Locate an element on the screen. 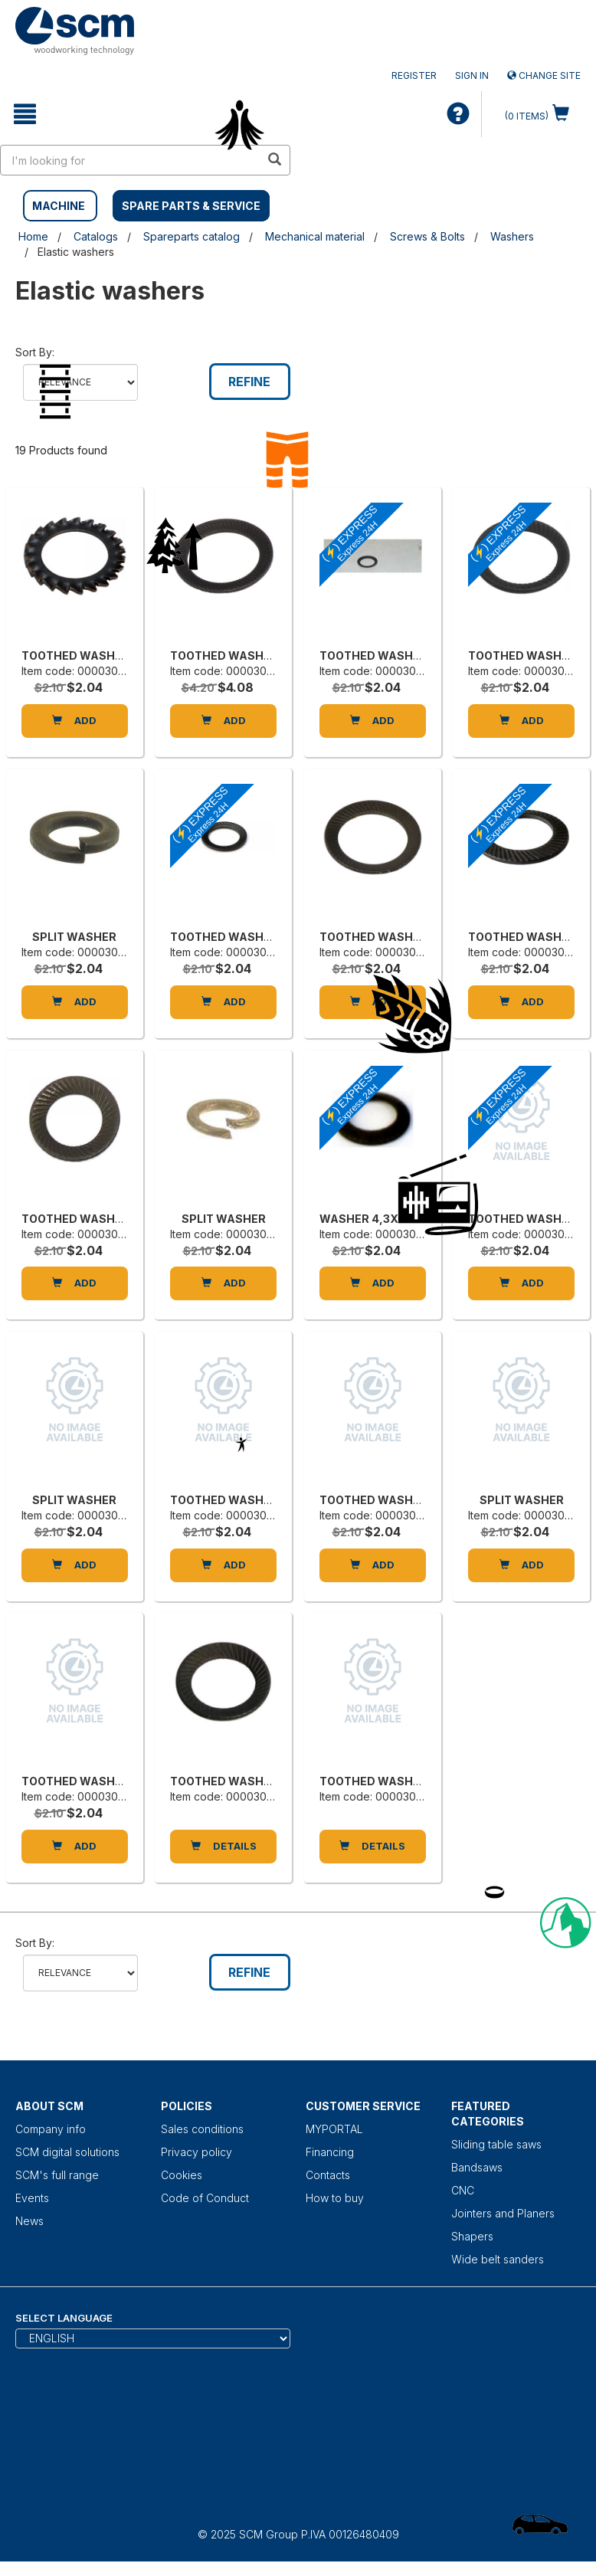 The height and width of the screenshot is (2576, 596). equip a wing cloak or cape item is located at coordinates (240, 125).